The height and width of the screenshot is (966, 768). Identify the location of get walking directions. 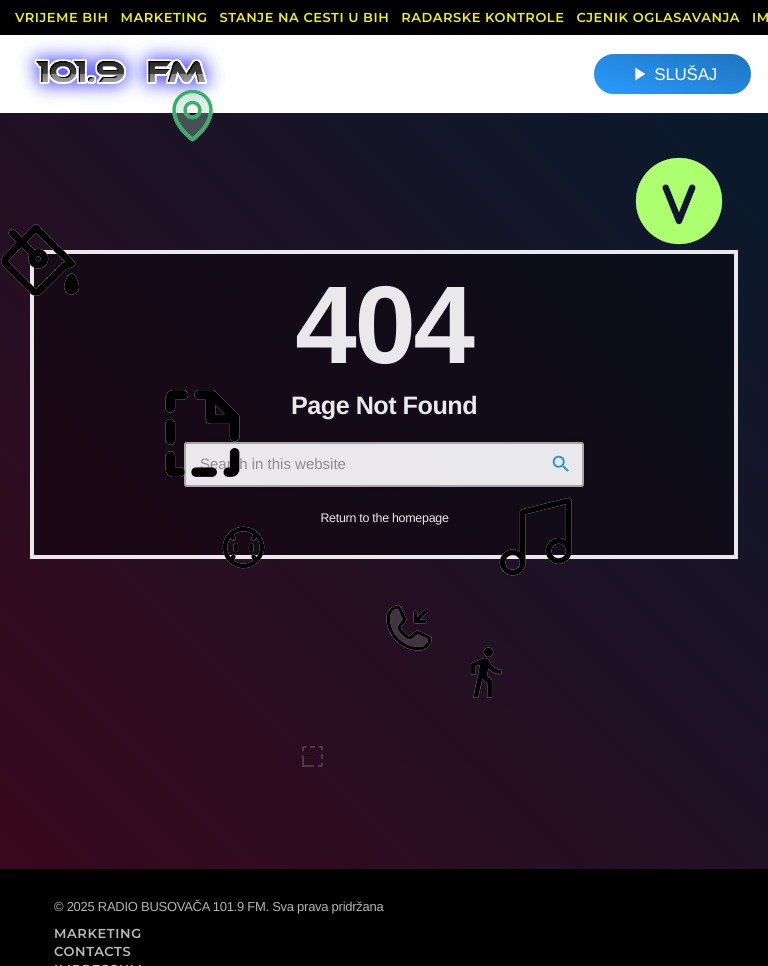
(485, 672).